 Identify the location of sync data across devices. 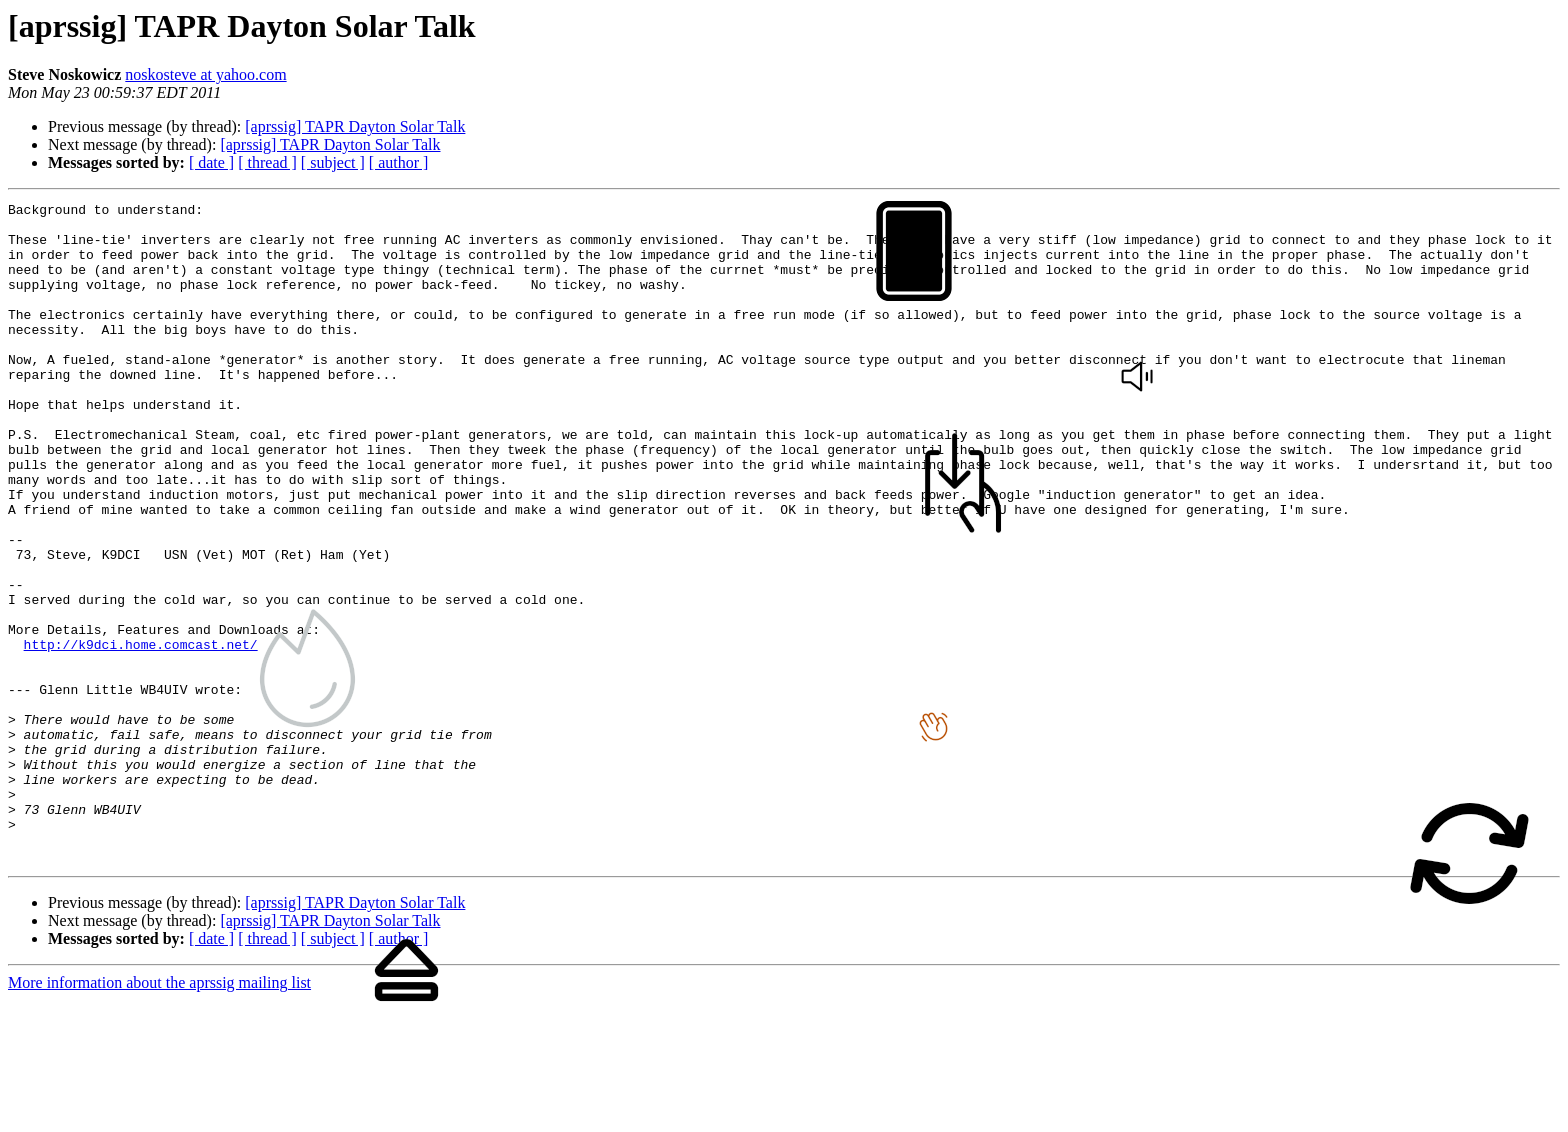
(1469, 853).